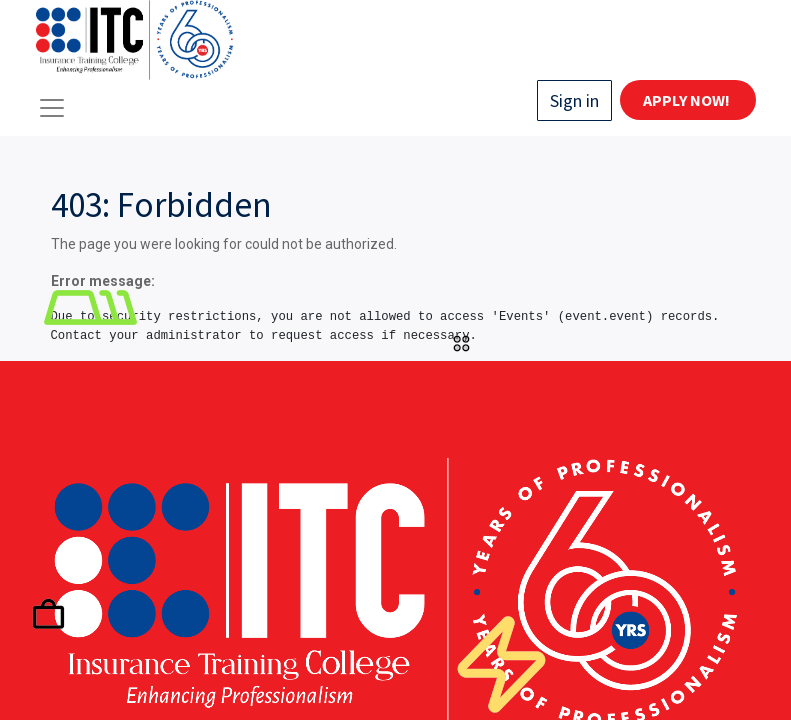 The width and height of the screenshot is (791, 720). Describe the element at coordinates (48, 615) in the screenshot. I see `view your shopping bag` at that location.